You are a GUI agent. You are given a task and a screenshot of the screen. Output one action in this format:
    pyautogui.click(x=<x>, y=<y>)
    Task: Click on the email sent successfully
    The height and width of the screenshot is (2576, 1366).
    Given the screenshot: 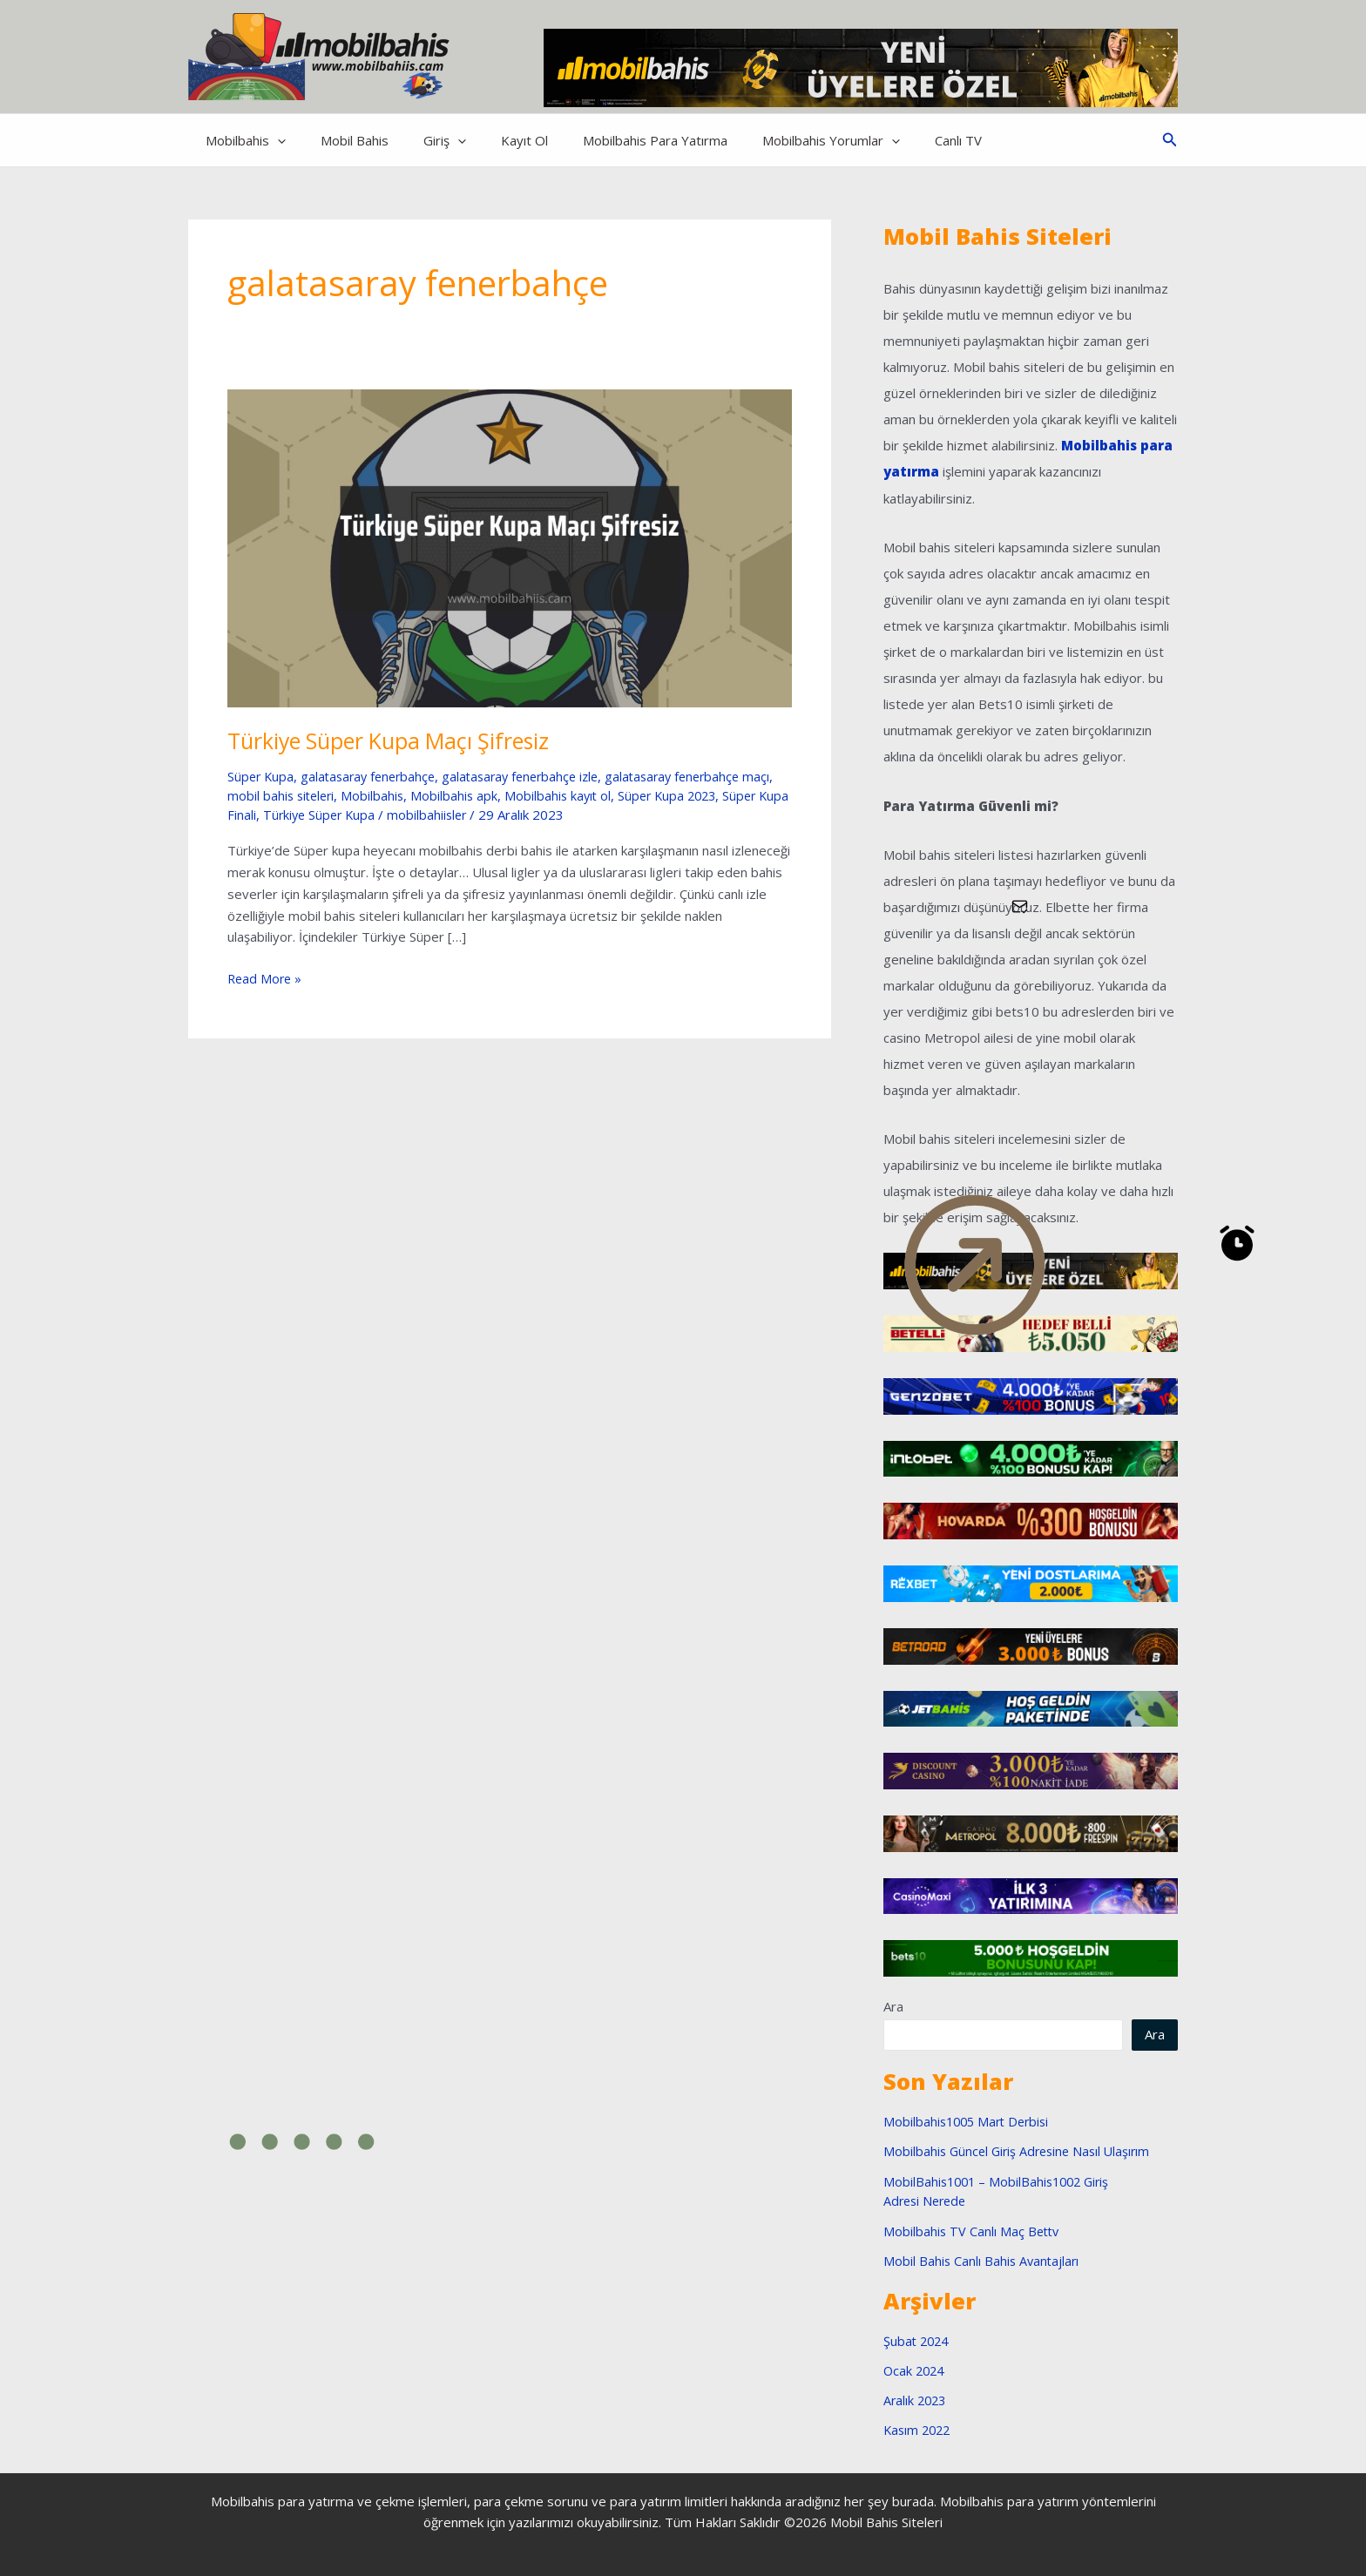 What is the action you would take?
    pyautogui.click(x=1019, y=906)
    